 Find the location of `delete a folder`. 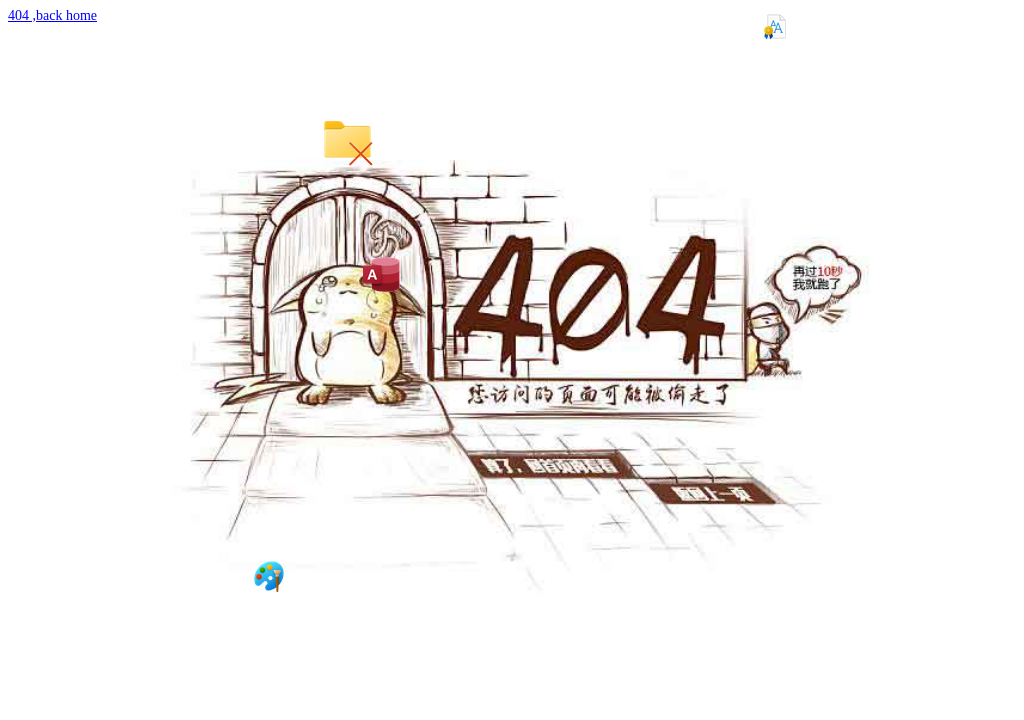

delete a folder is located at coordinates (347, 140).